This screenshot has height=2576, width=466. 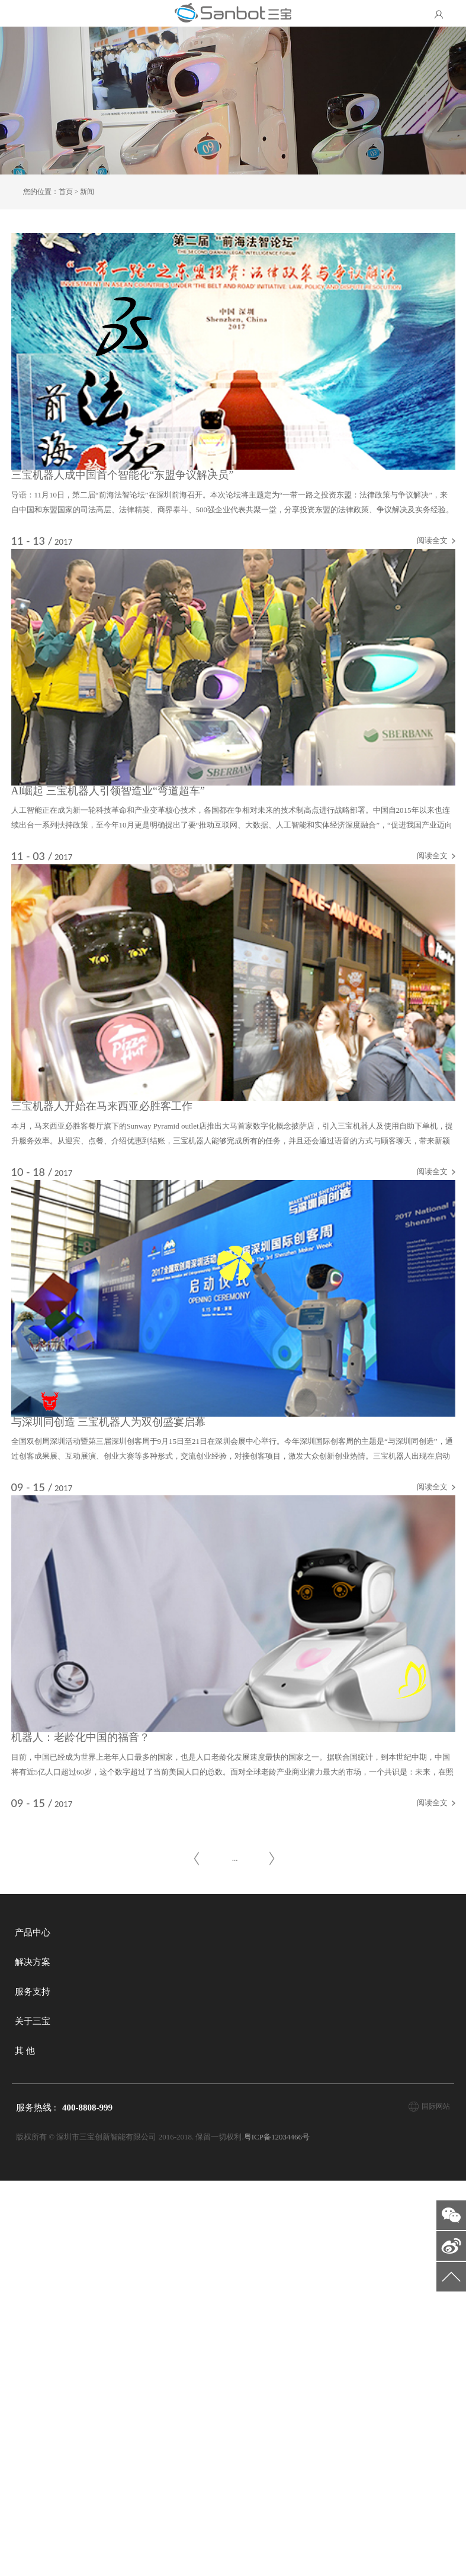 I want to click on turso database service logo, so click(x=50, y=1401).